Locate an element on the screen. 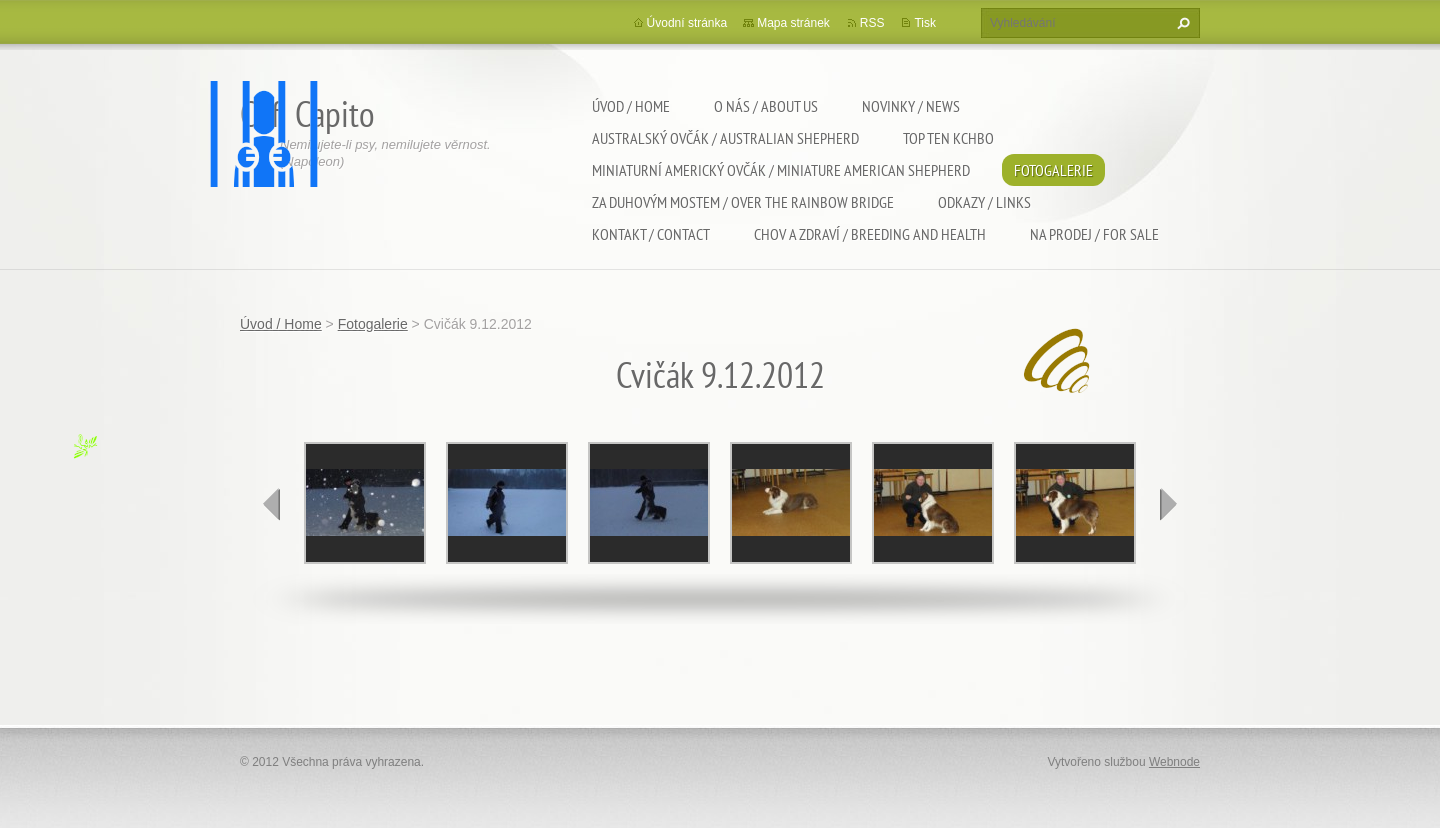 The image size is (1440, 828). activate tornado or vortex ability in game is located at coordinates (1058, 362).